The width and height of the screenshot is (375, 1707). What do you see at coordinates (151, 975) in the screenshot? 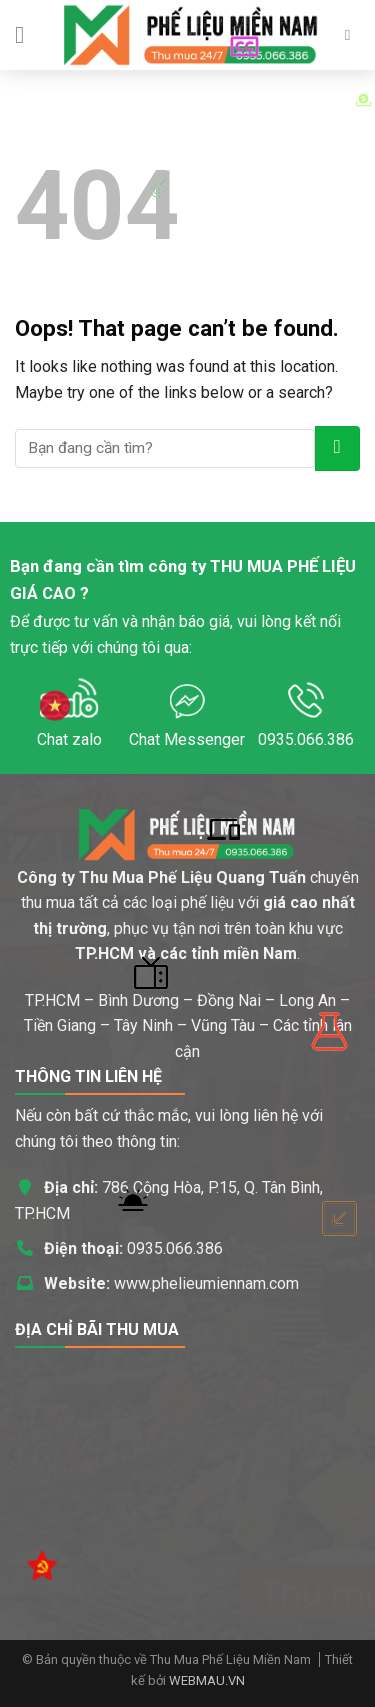
I see `access TV or video streaming content` at bounding box center [151, 975].